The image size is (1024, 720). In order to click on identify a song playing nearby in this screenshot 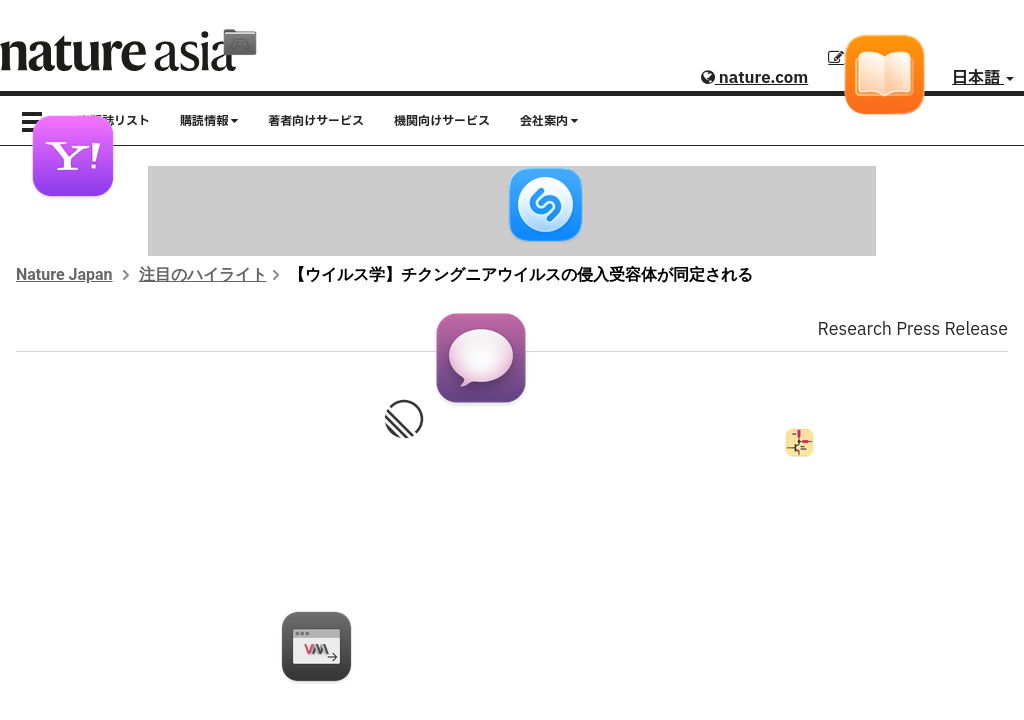, I will do `click(545, 204)`.